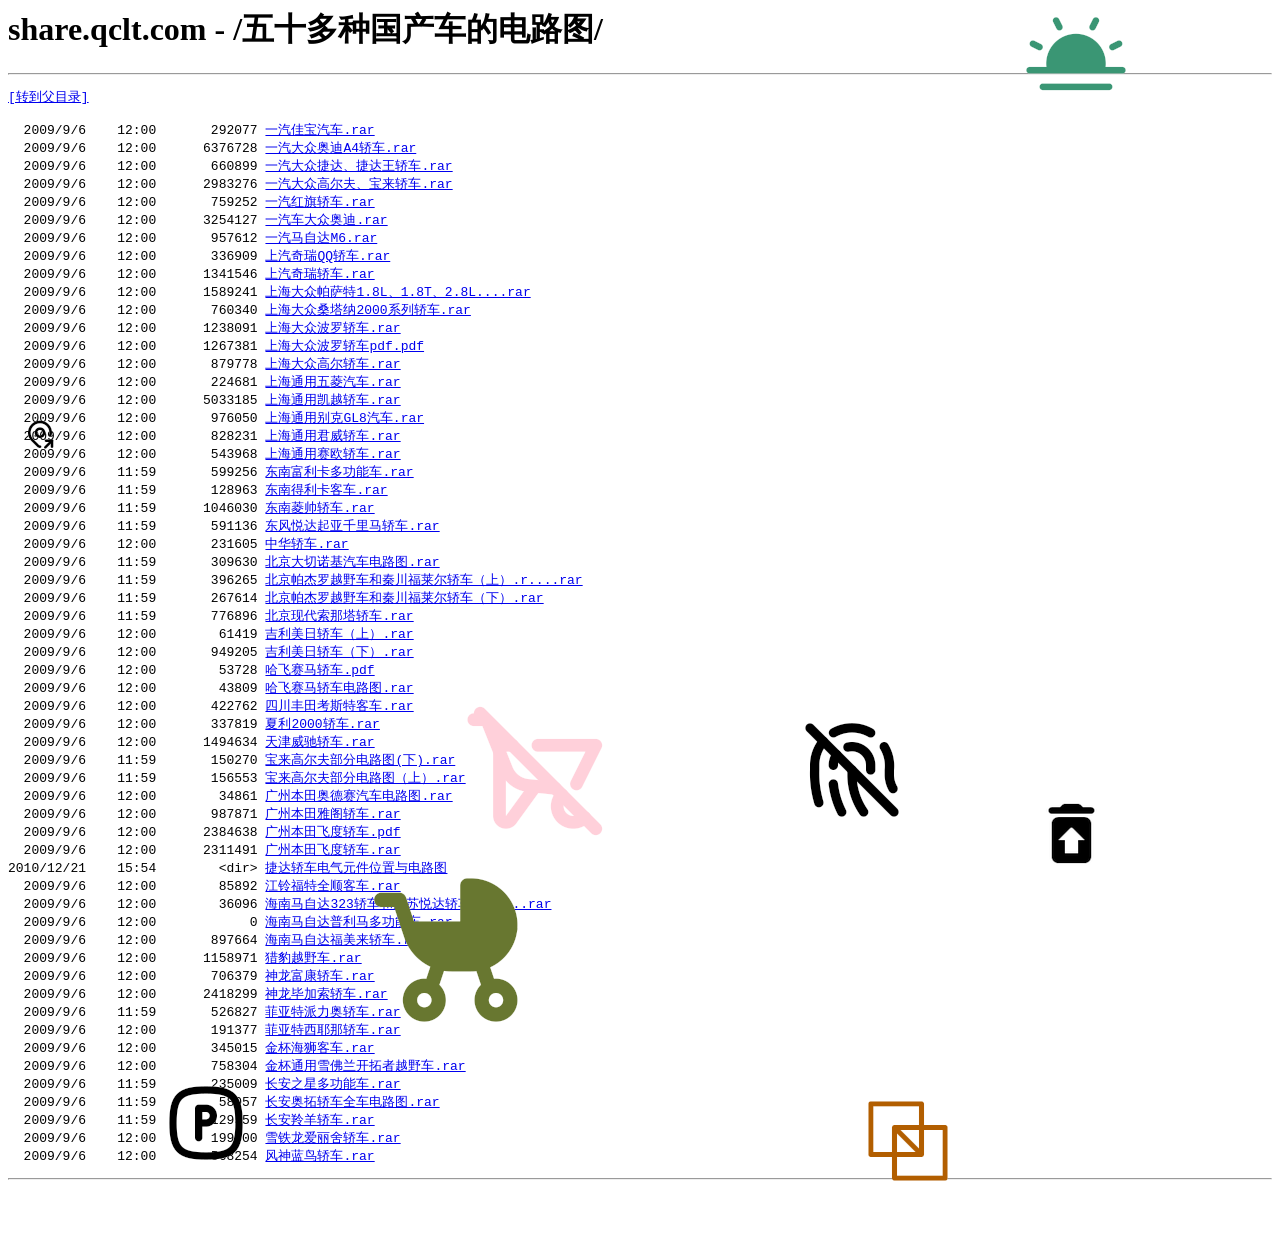  I want to click on indicates parking availability or location, so click(206, 1123).